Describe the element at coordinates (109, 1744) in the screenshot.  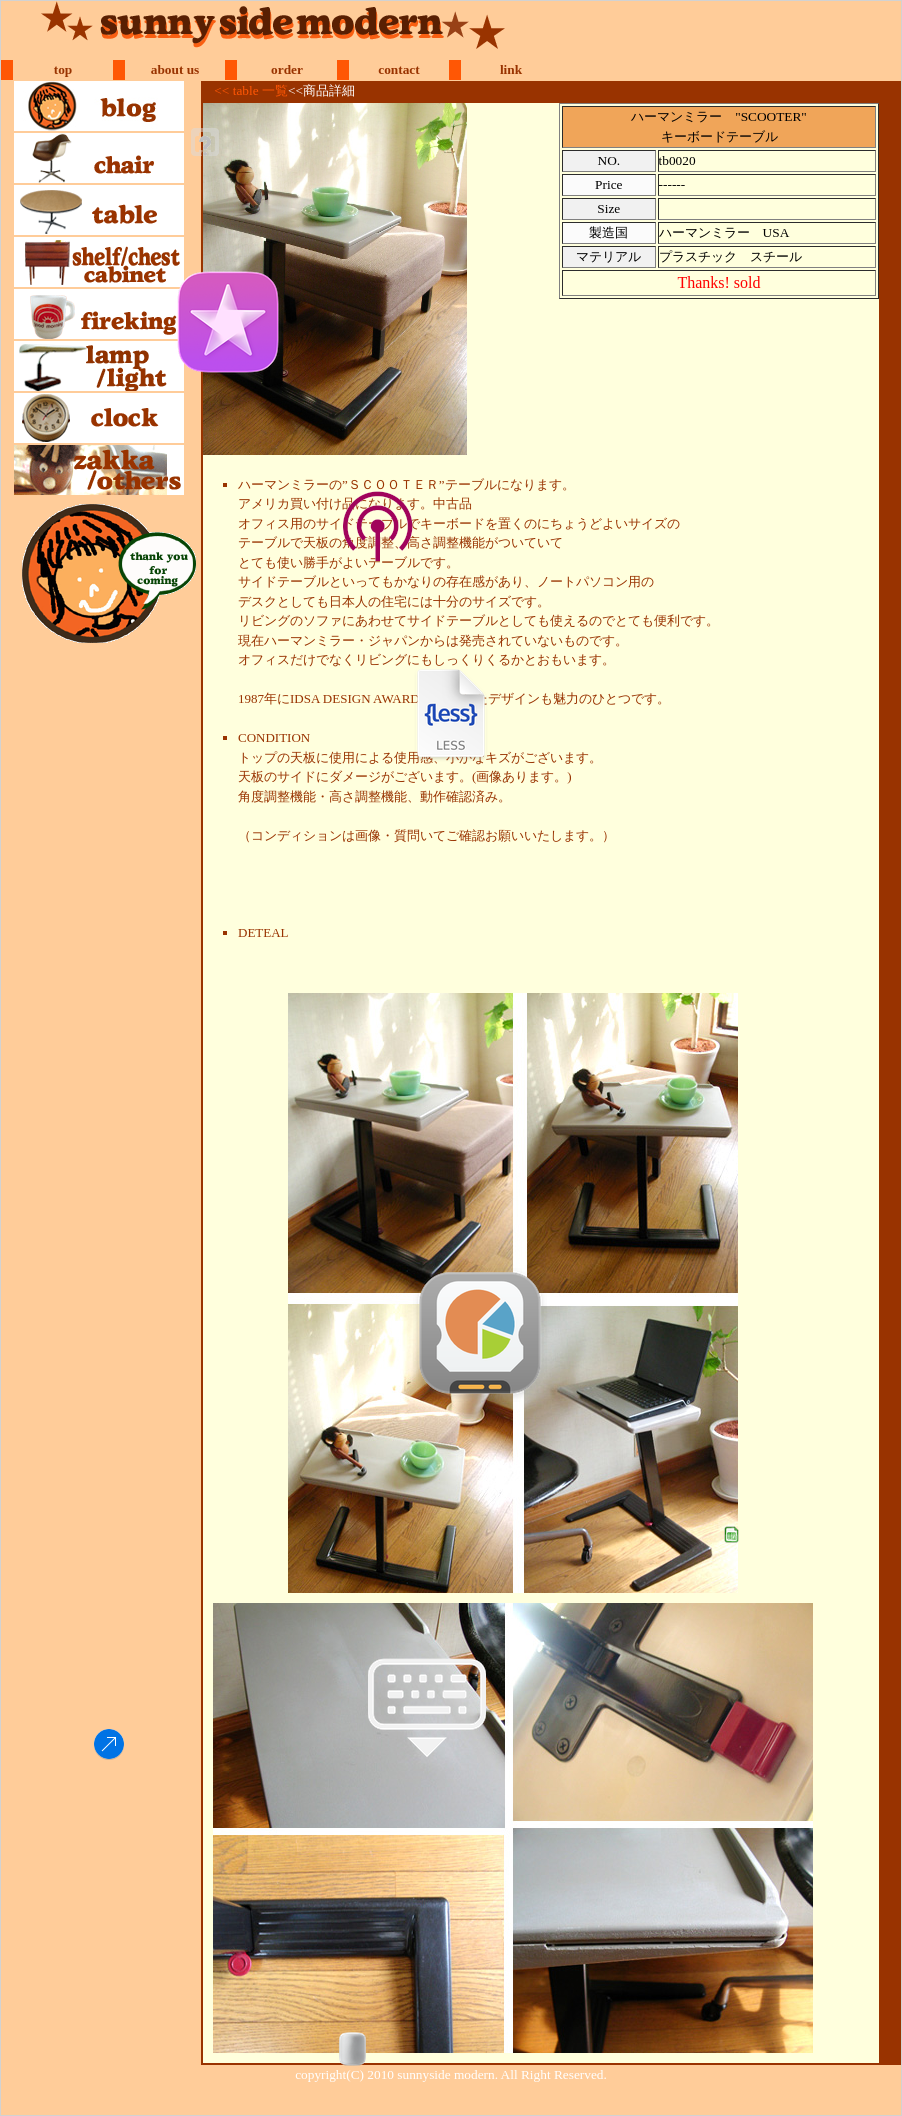
I see `indicates a symbolic link or shortcut to another file` at that location.